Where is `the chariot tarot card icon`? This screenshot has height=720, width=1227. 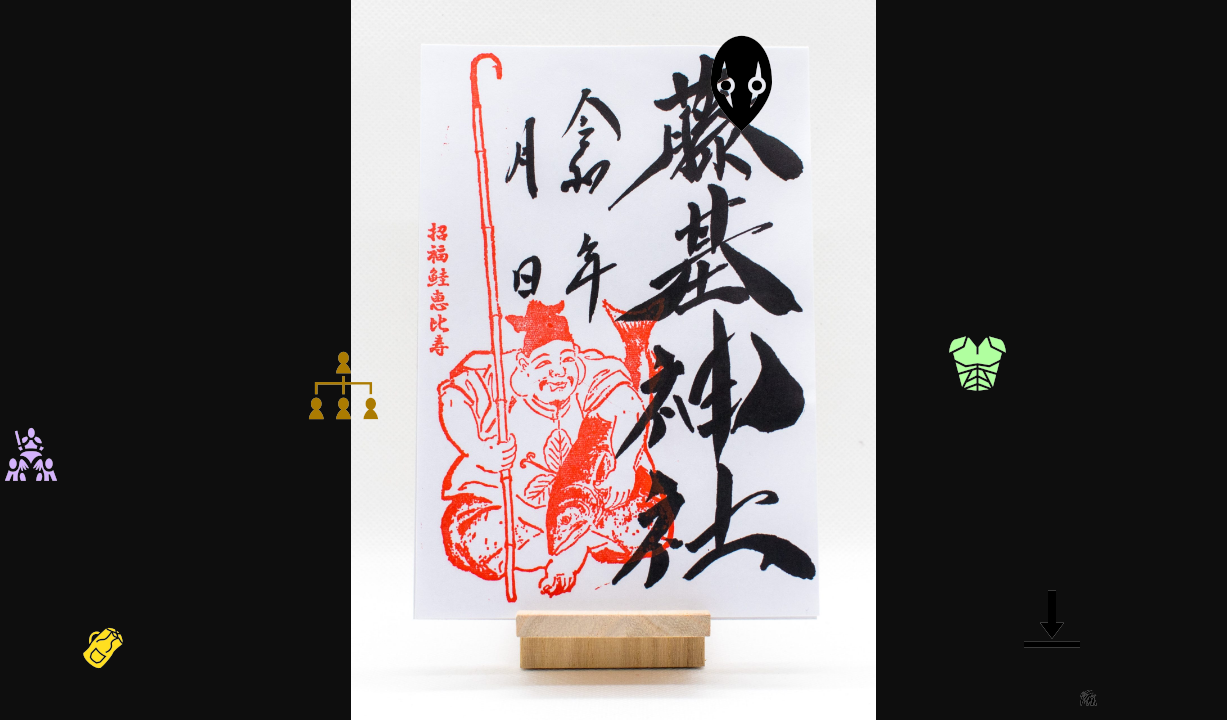 the chariot tarot card icon is located at coordinates (31, 454).